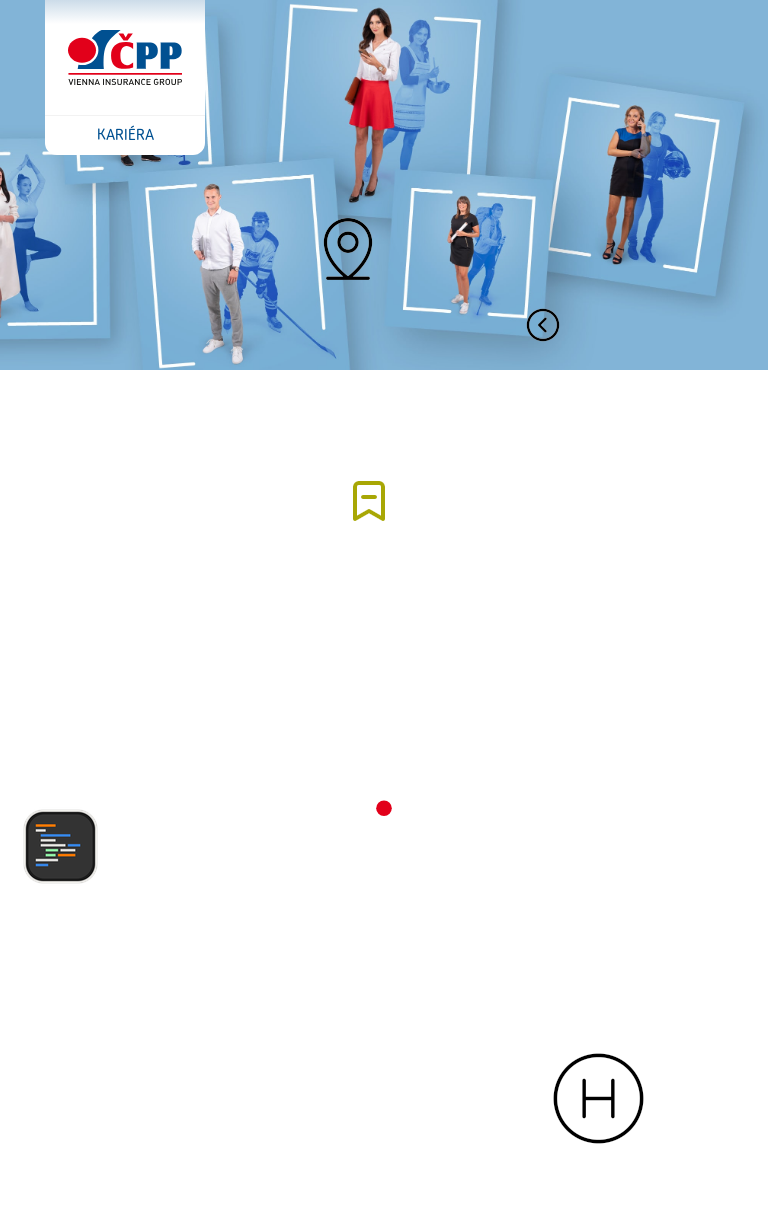 This screenshot has width=768, height=1214. Describe the element at coordinates (369, 501) in the screenshot. I see `remove from saved bookmarks` at that location.